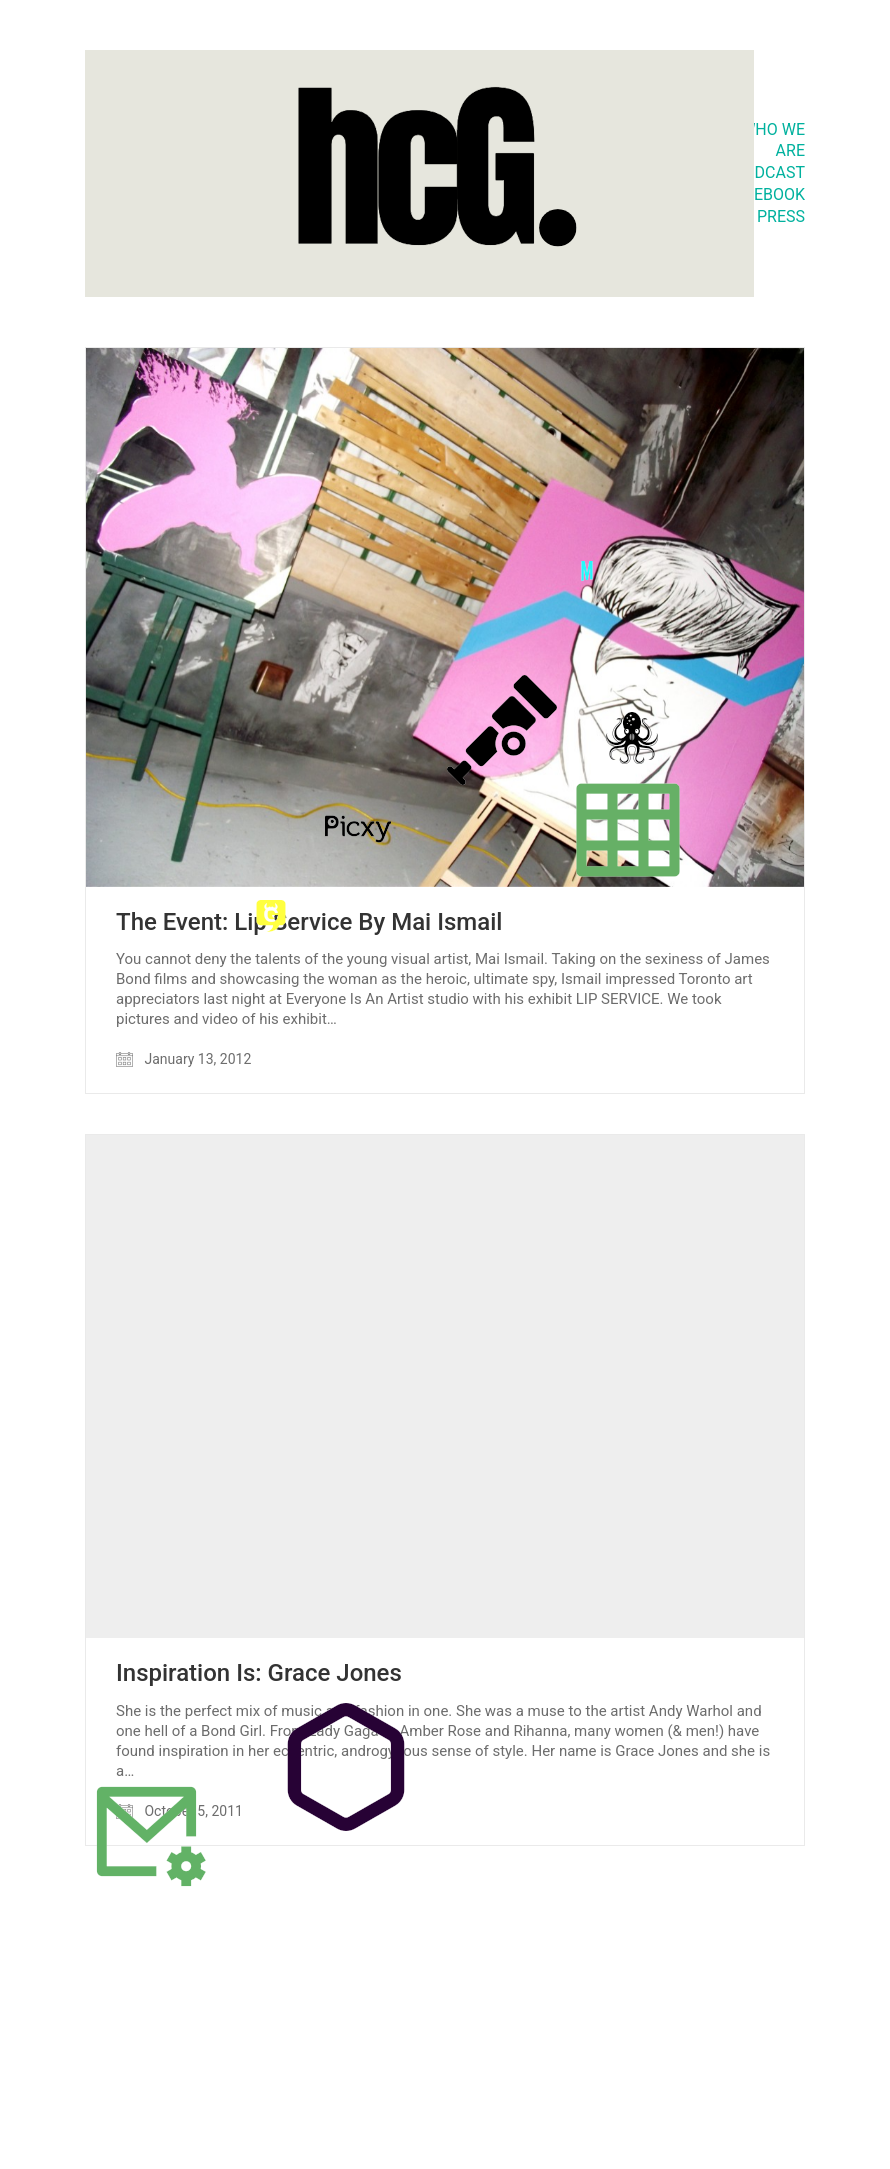 This screenshot has width=890, height=2169. Describe the element at coordinates (358, 829) in the screenshot. I see `open the Picxy stock photography platform` at that location.